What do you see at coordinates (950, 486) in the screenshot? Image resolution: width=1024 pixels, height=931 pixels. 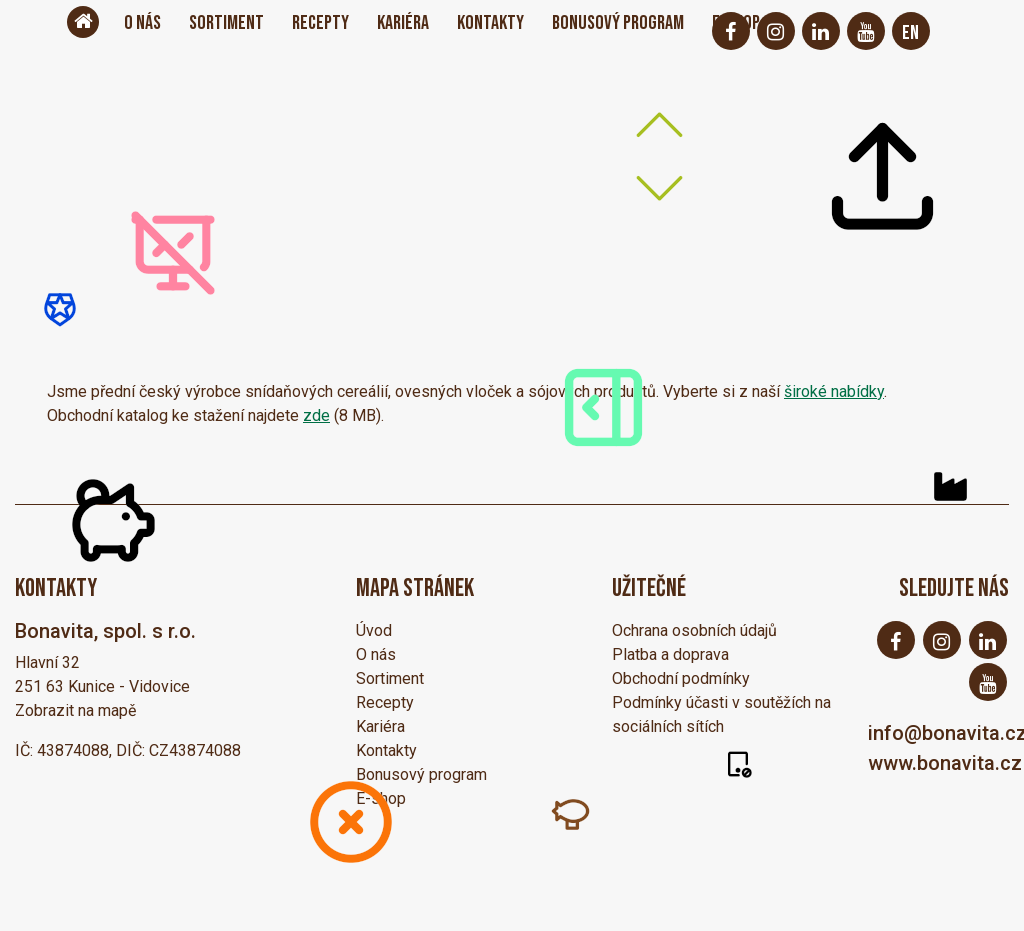 I see `view industrial or manufacturing settings` at bounding box center [950, 486].